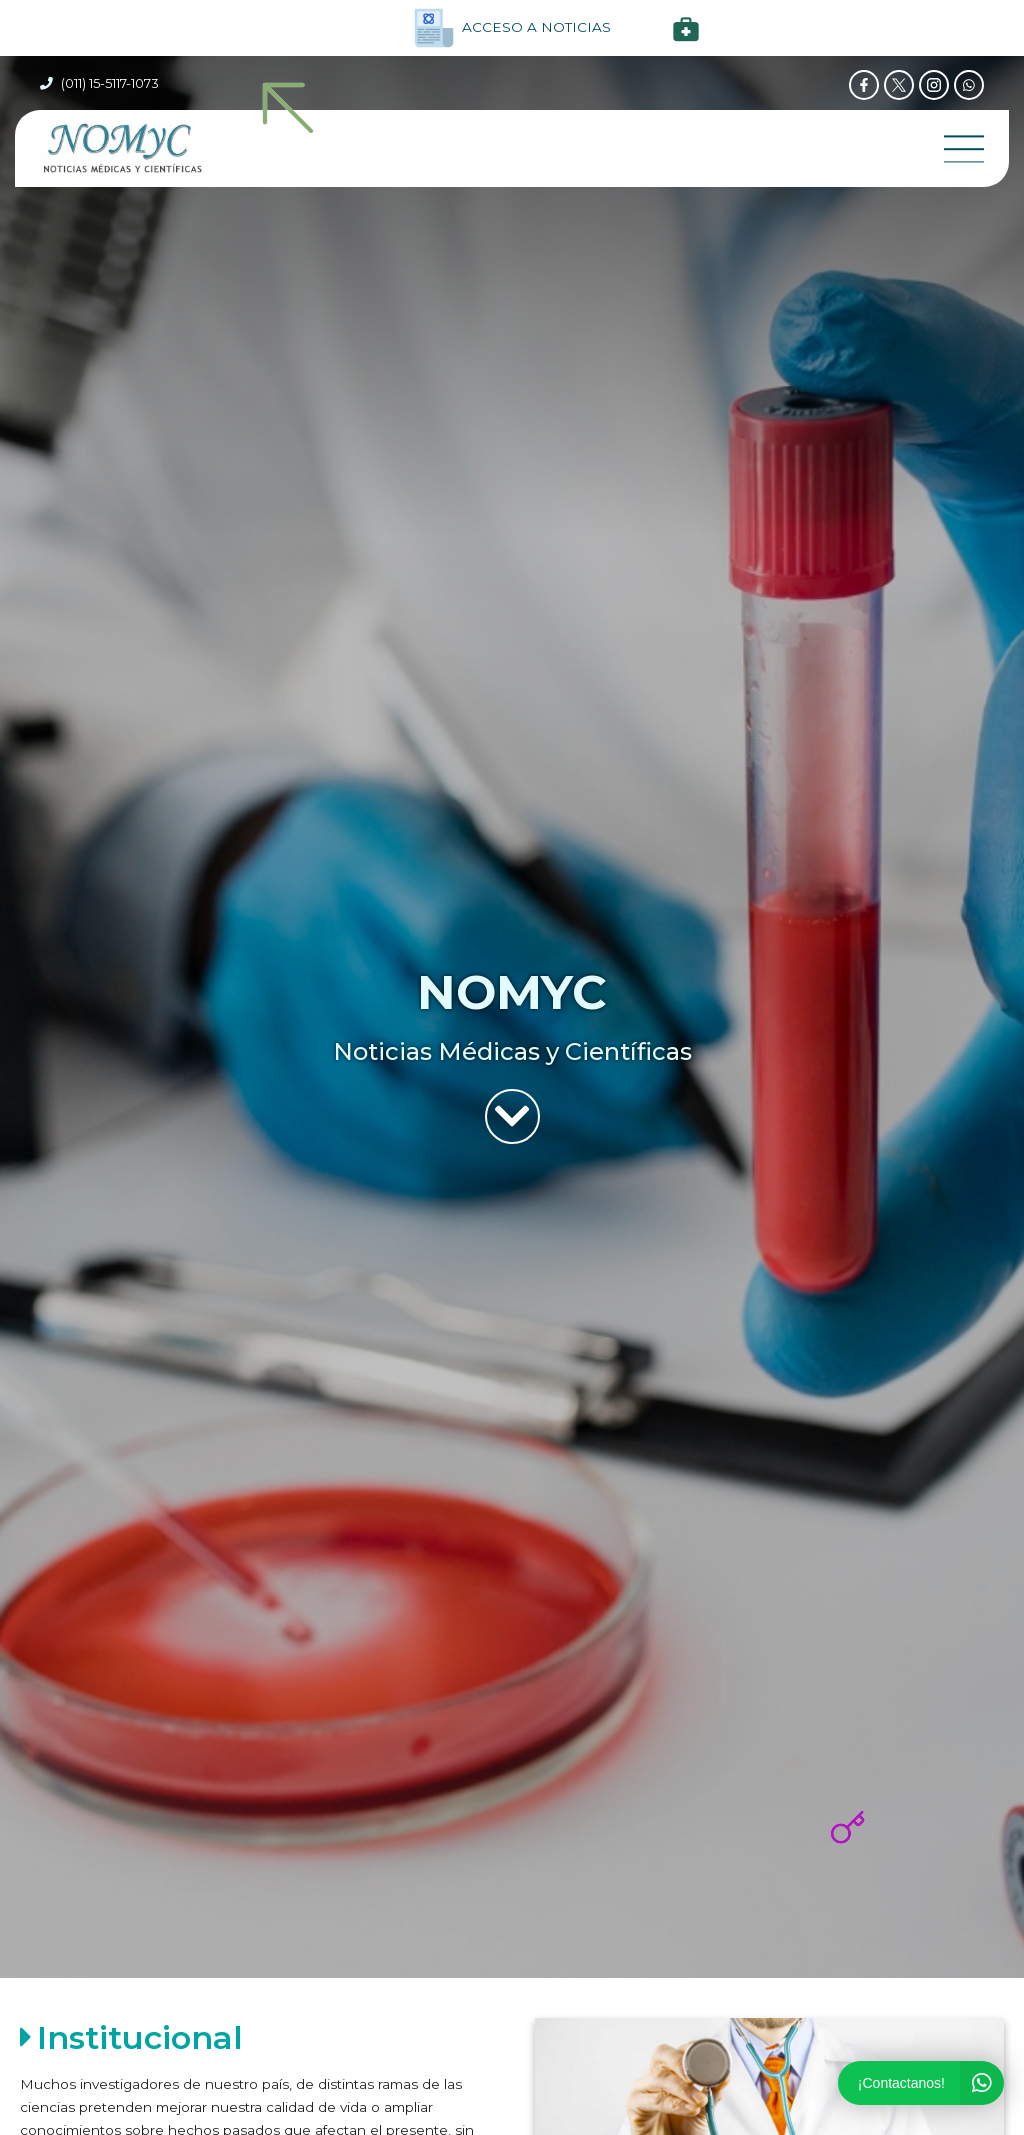 Image resolution: width=1024 pixels, height=2135 pixels. What do you see at coordinates (288, 108) in the screenshot?
I see `navigate back or return to previous screen` at bounding box center [288, 108].